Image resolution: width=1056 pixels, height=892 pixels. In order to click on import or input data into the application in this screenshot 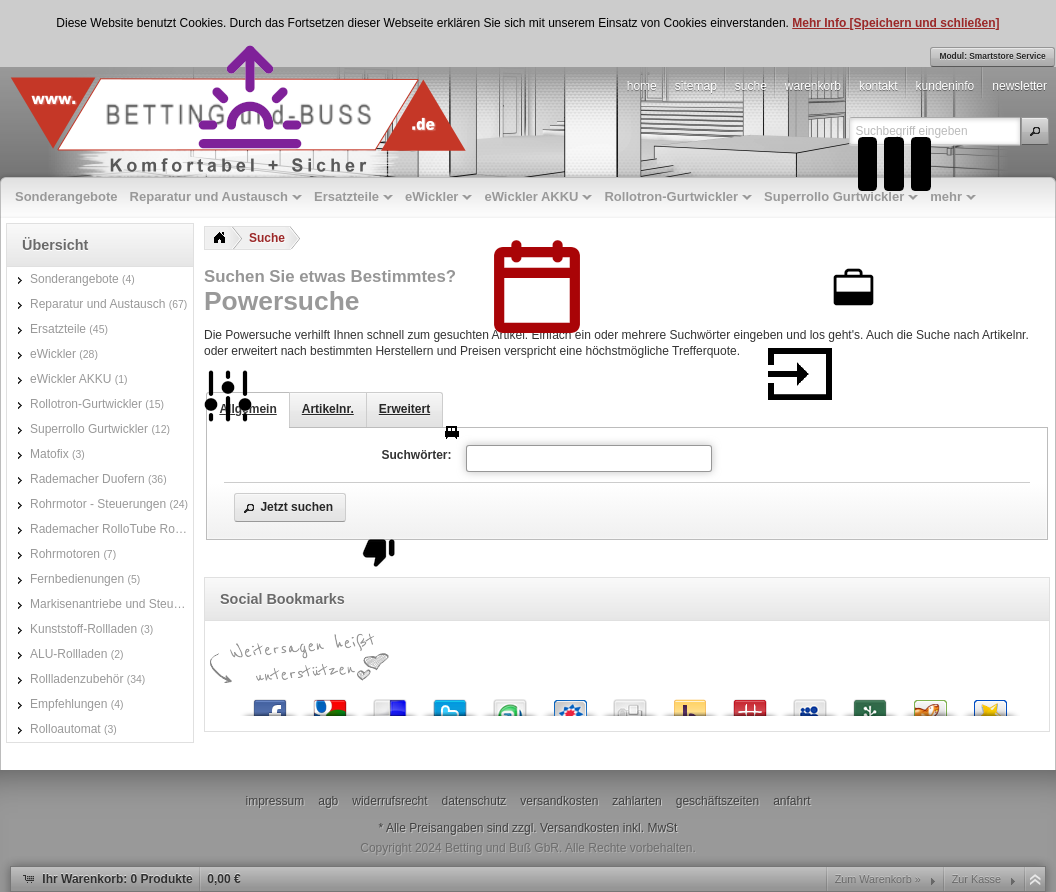, I will do `click(800, 374)`.